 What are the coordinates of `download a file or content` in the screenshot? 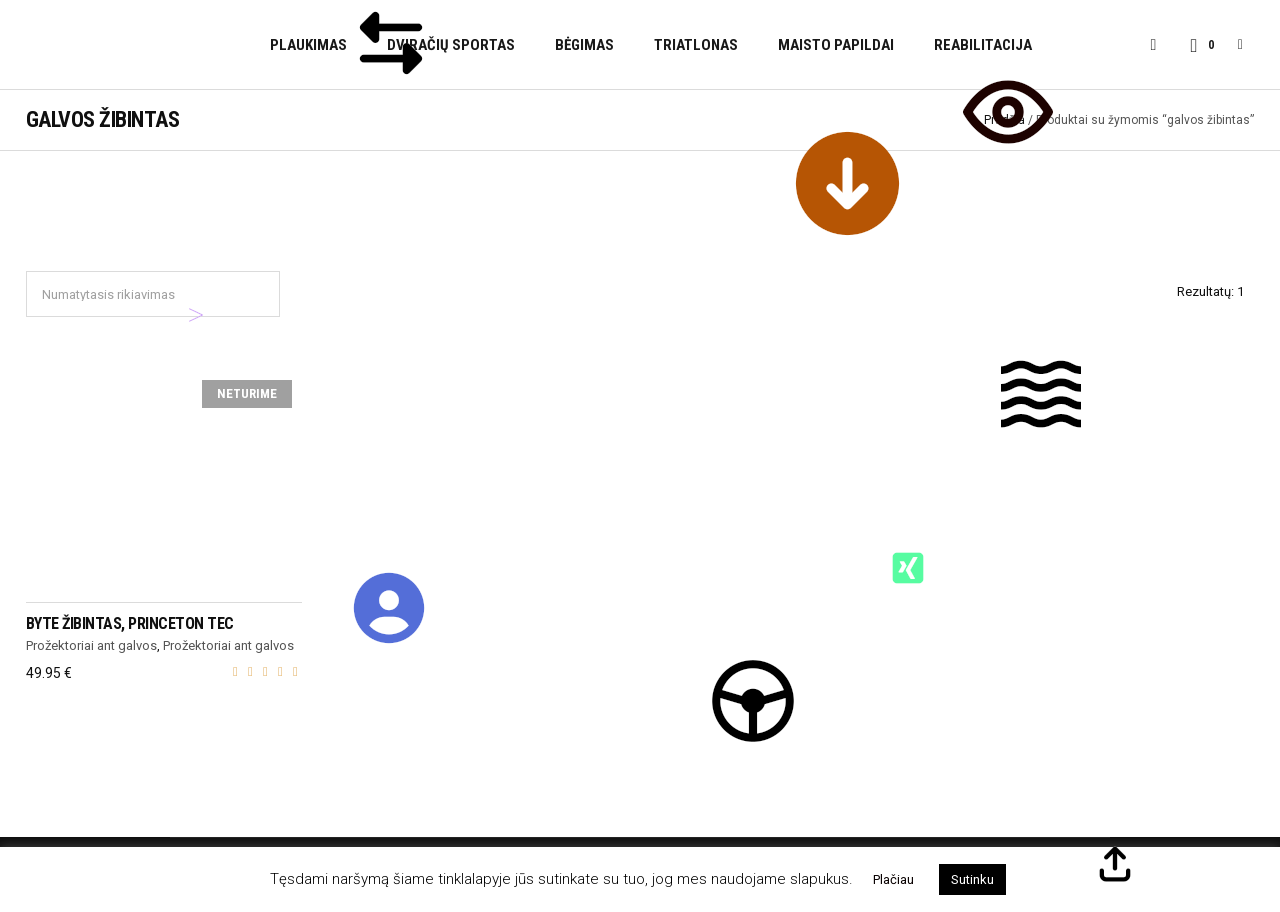 It's located at (847, 183).